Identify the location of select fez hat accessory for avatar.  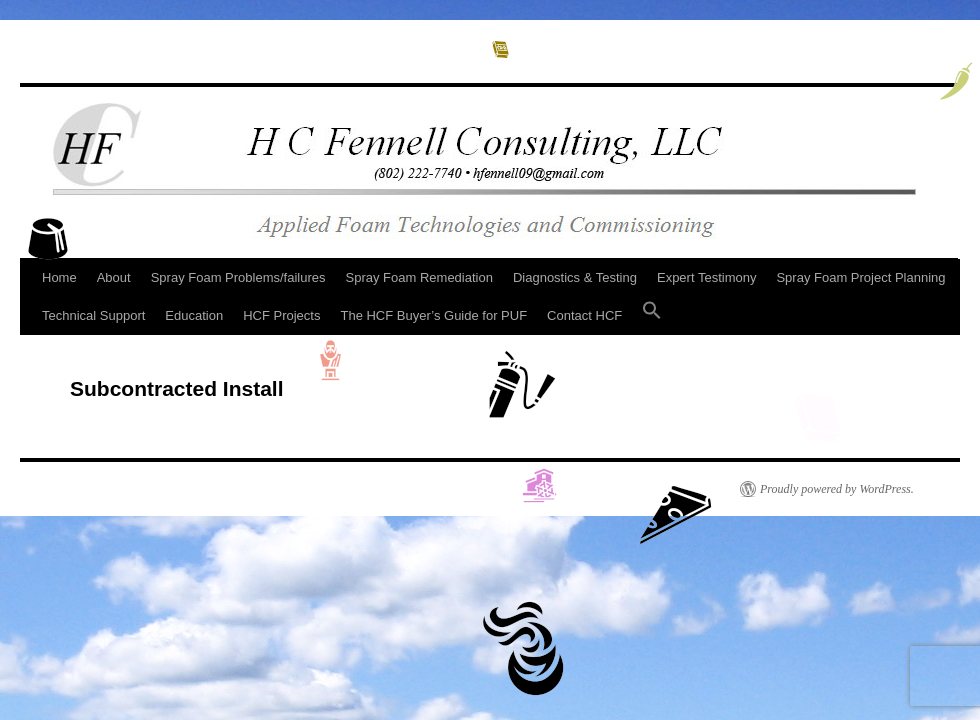
(47, 238).